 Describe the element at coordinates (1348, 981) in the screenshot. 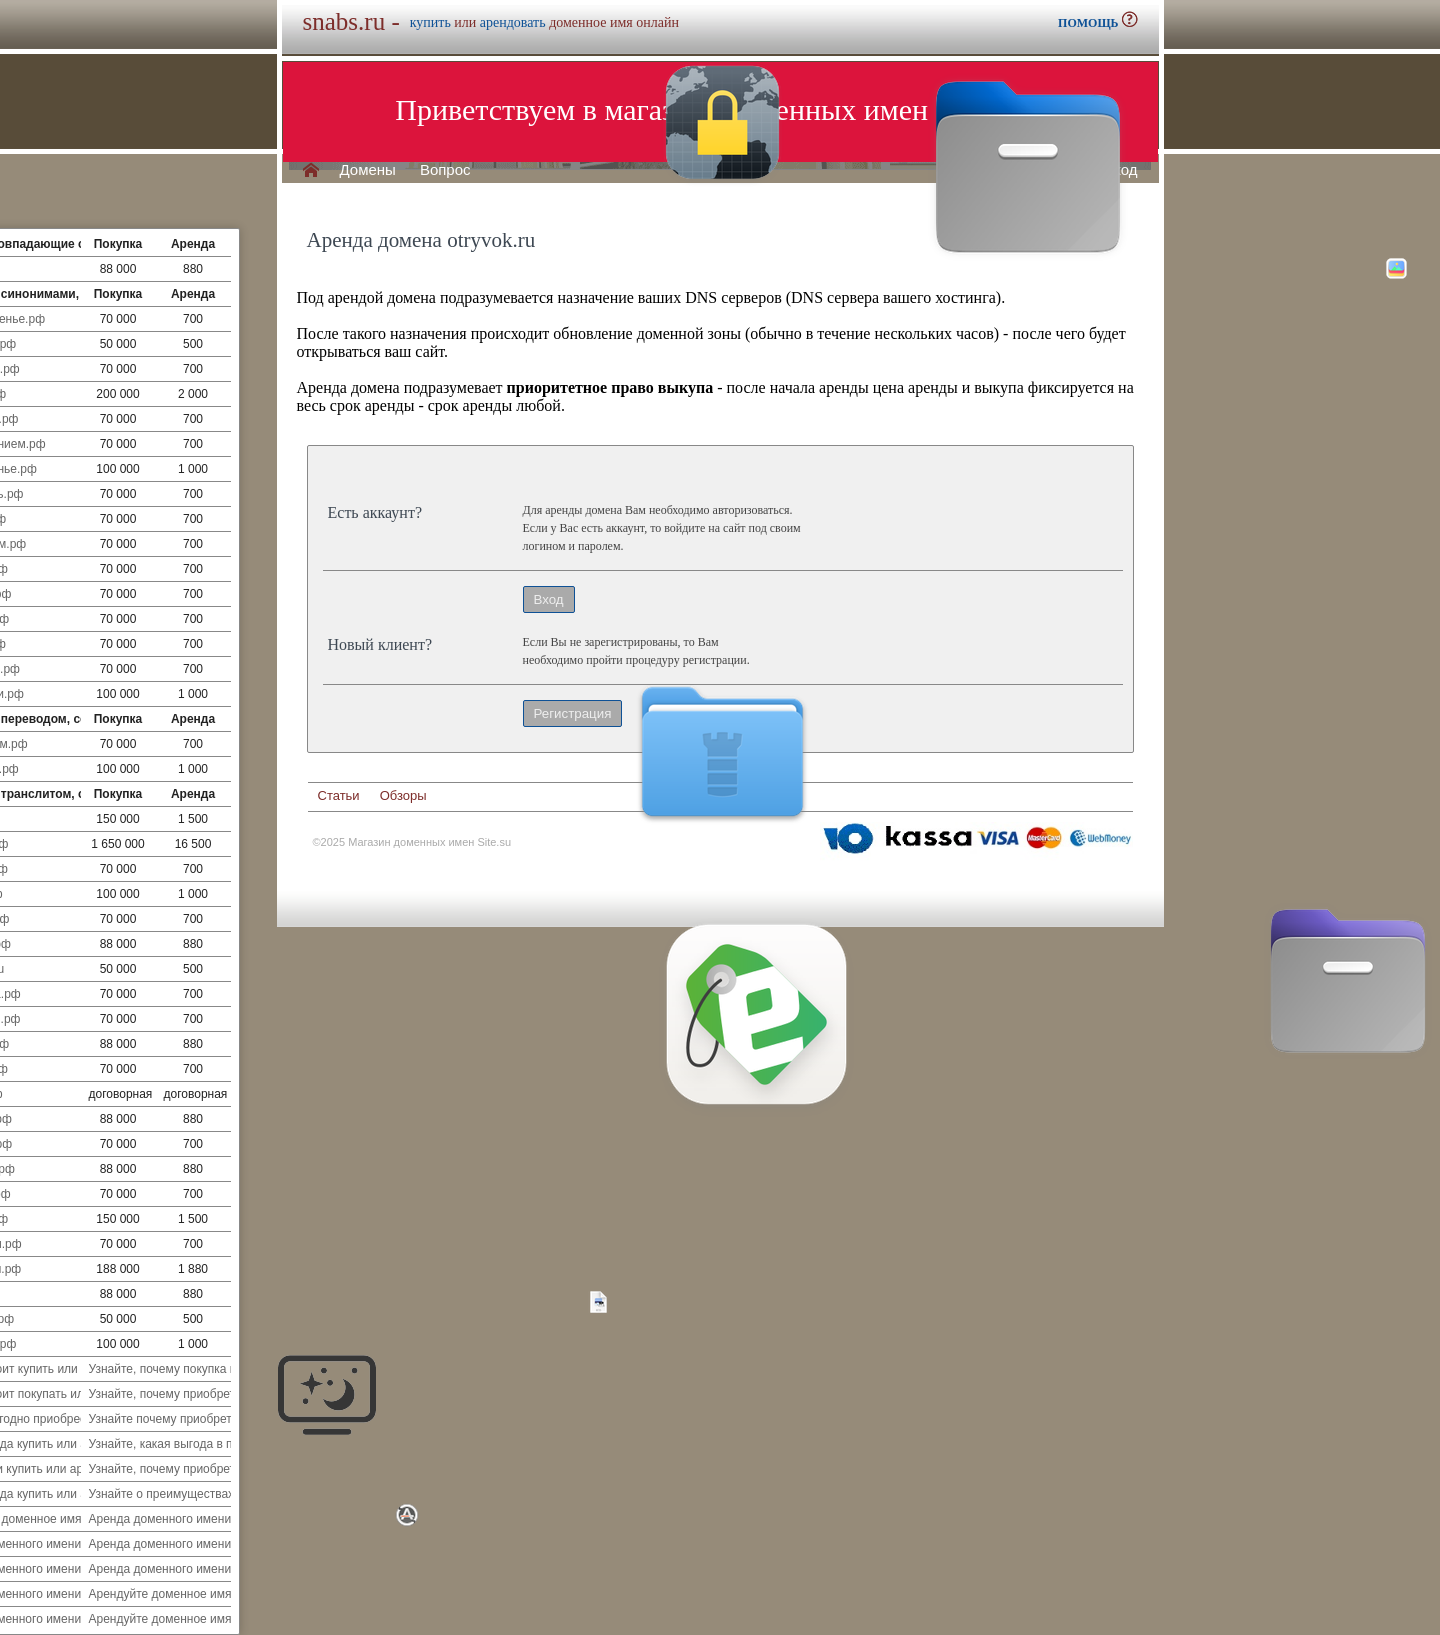

I see `open the file manager application` at that location.